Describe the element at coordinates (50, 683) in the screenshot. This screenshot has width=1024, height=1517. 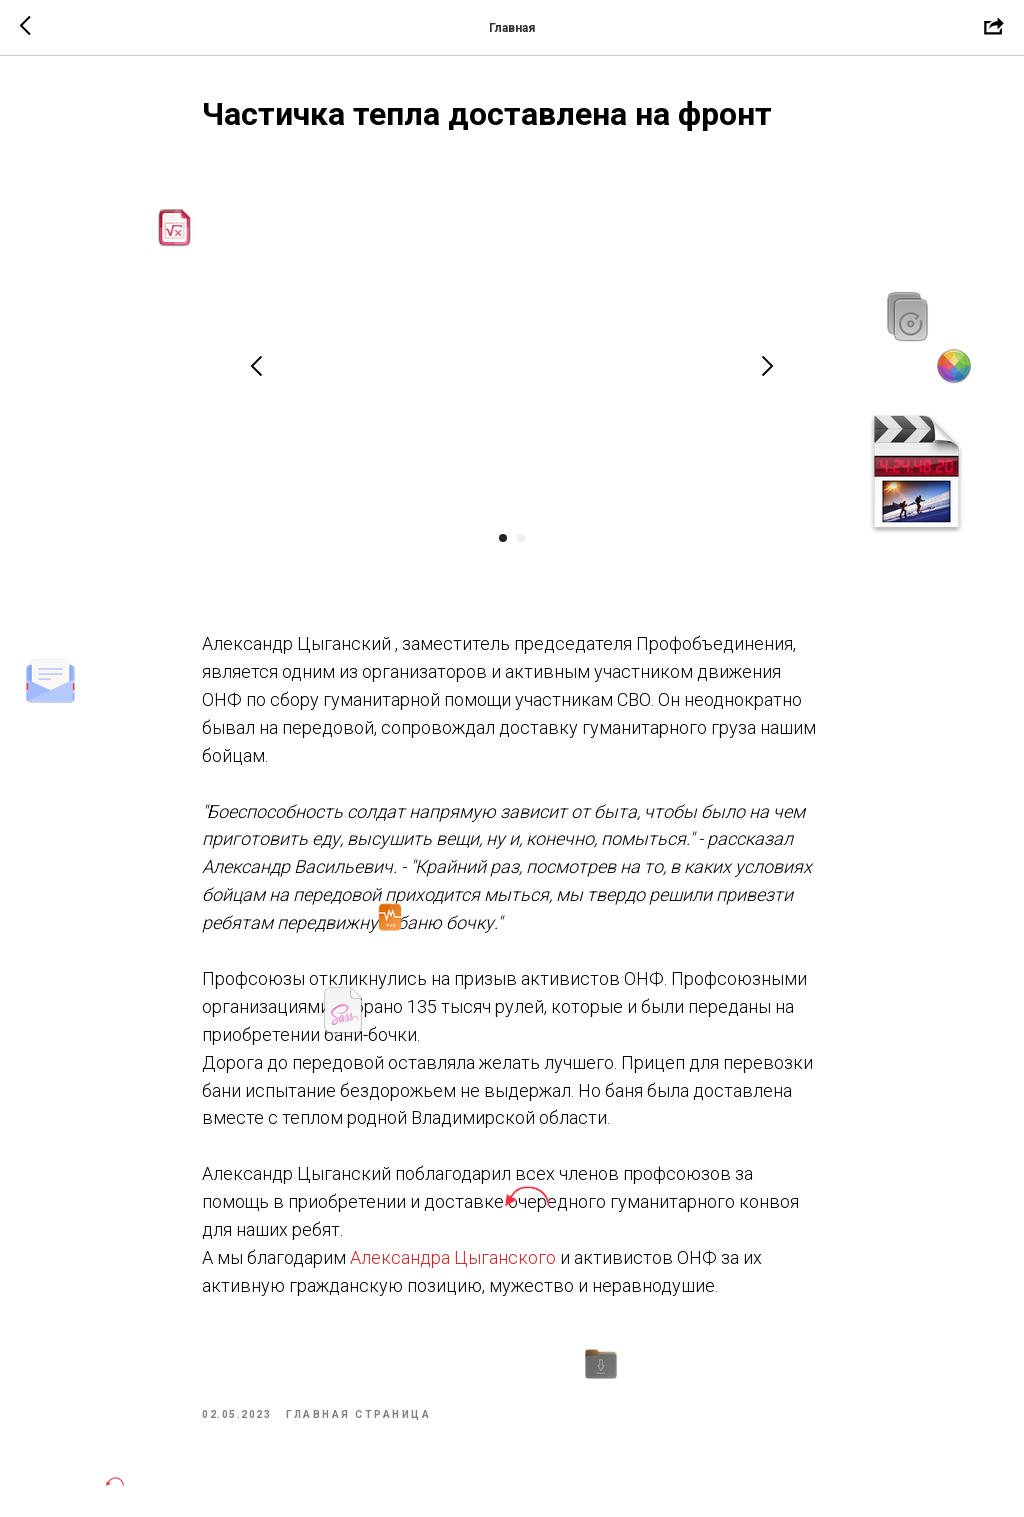
I see `mark email as read` at that location.